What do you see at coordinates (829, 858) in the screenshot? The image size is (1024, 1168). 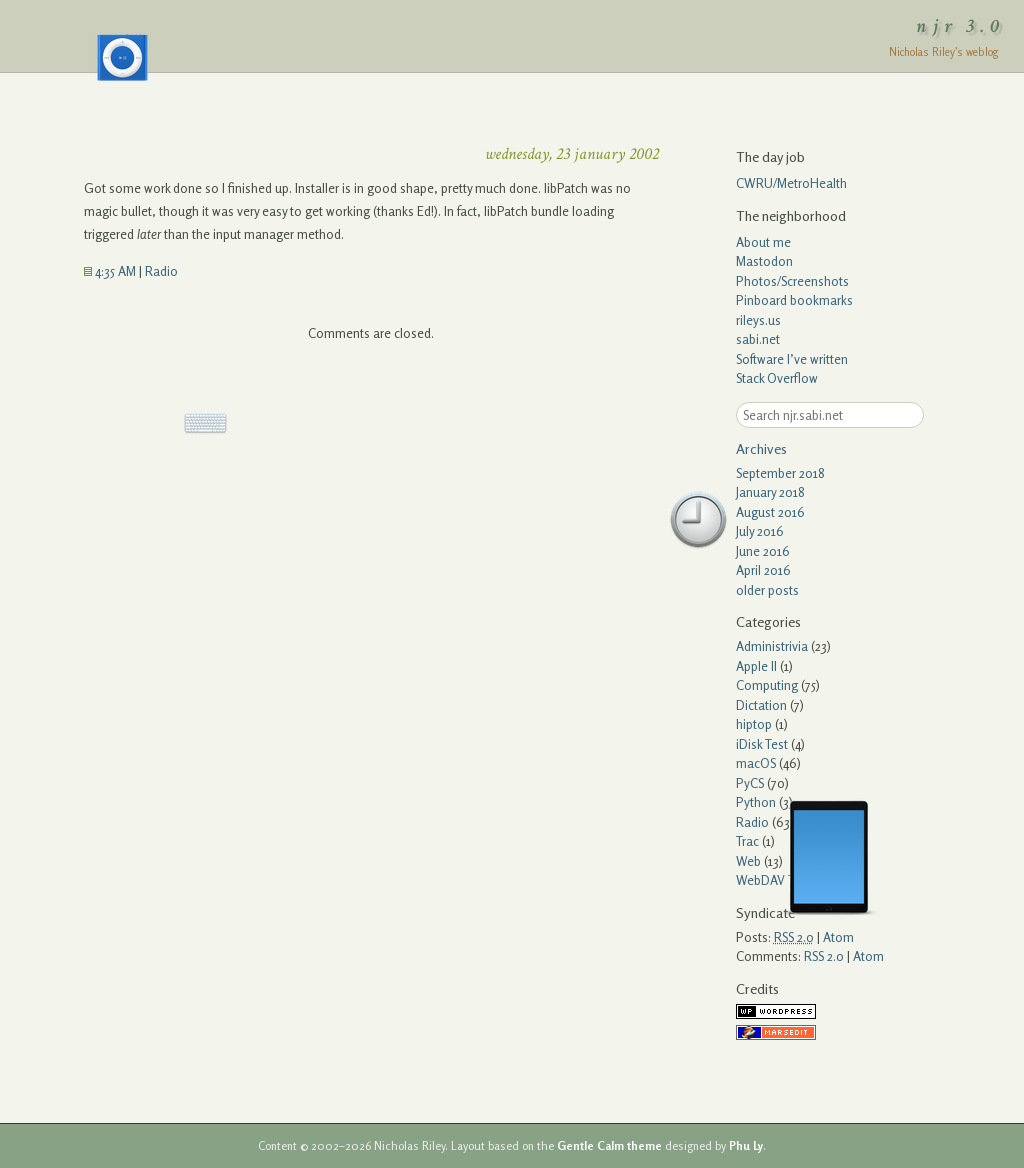 I see `iPad device connected to this computer` at bounding box center [829, 858].